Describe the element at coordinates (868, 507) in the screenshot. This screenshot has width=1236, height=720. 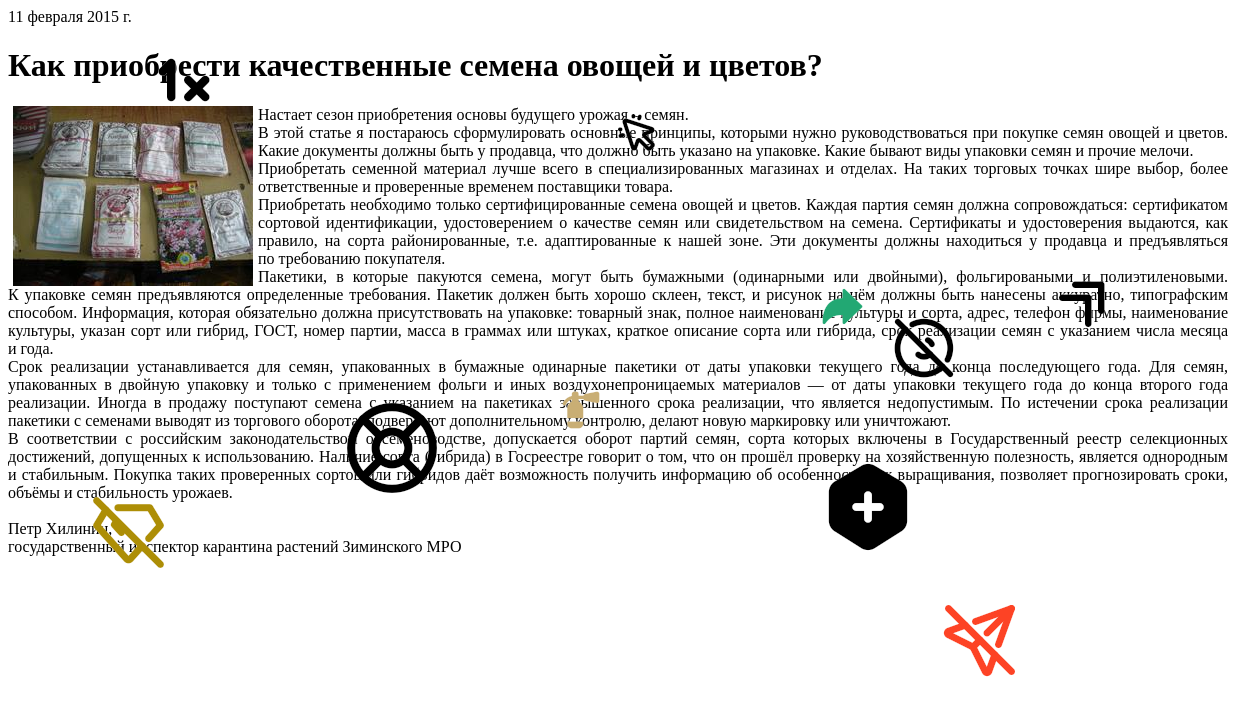
I see `add a new item or module` at that location.